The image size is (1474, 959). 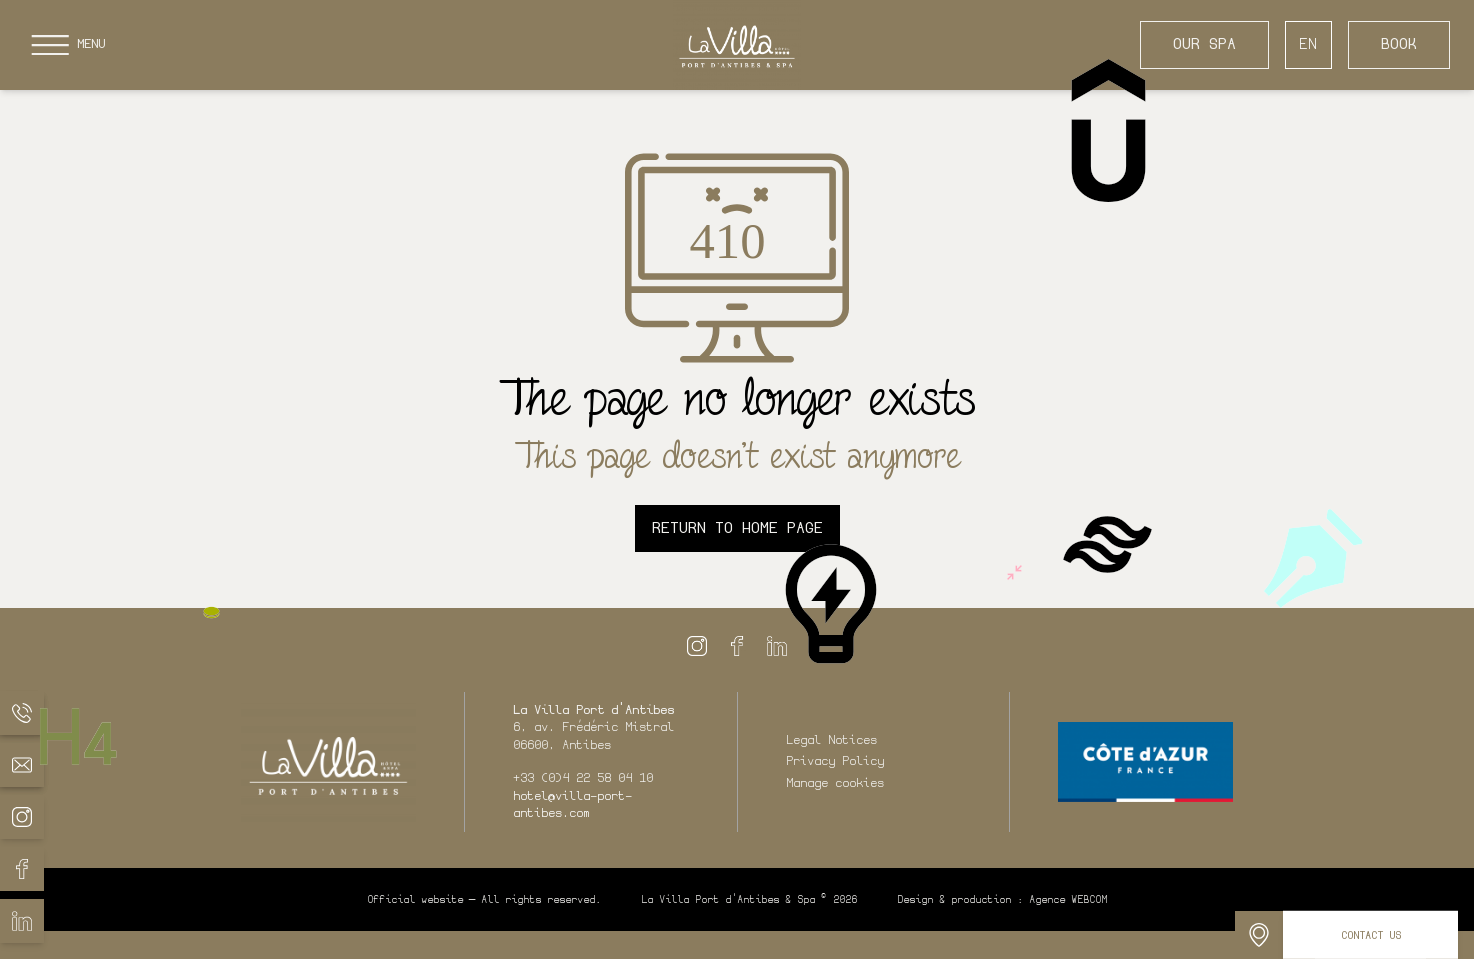 I want to click on access drawing or illustration tools, so click(x=1309, y=557).